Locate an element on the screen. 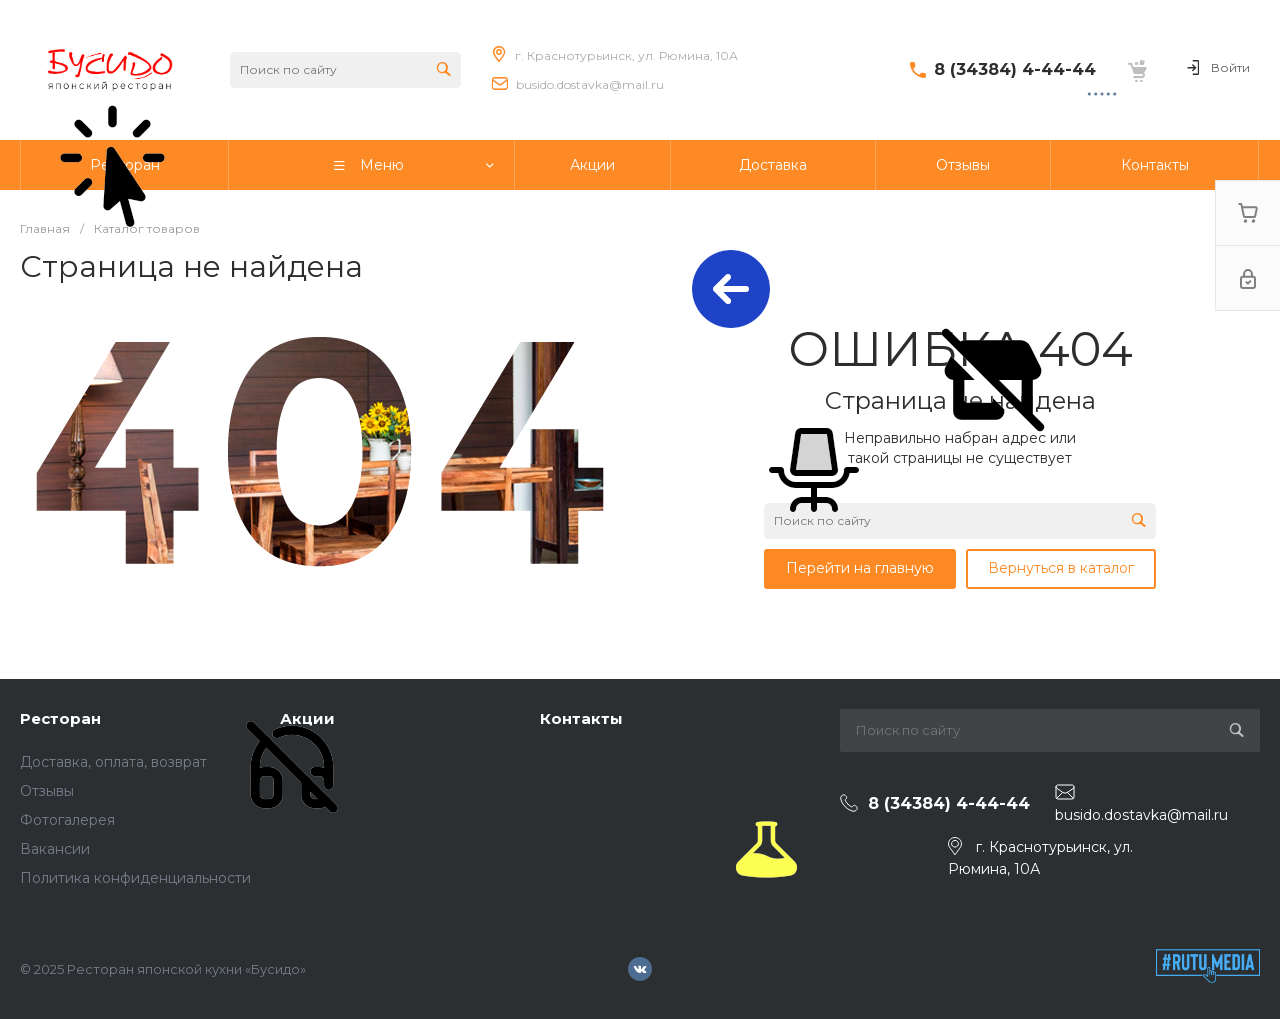  mute or disable audio output is located at coordinates (292, 767).